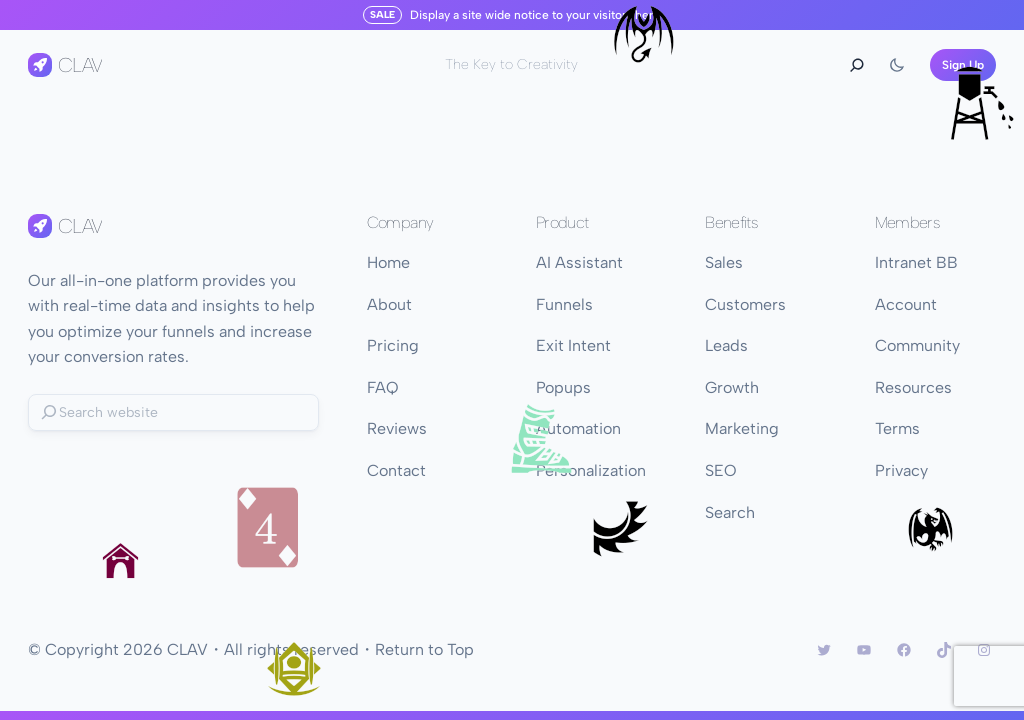 The image size is (1024, 720). What do you see at coordinates (644, 33) in the screenshot?
I see `represents a villain or enemy character in a game` at bounding box center [644, 33].